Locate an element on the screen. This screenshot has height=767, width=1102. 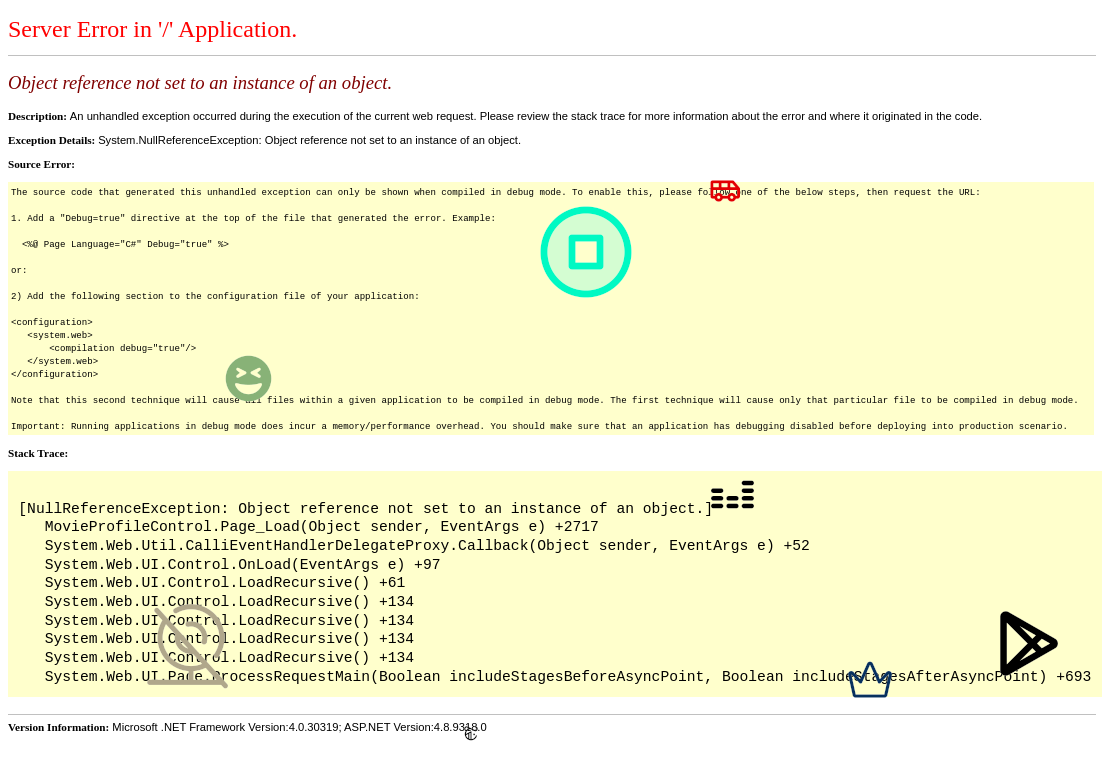
track delivery or shipping status is located at coordinates (724, 190).